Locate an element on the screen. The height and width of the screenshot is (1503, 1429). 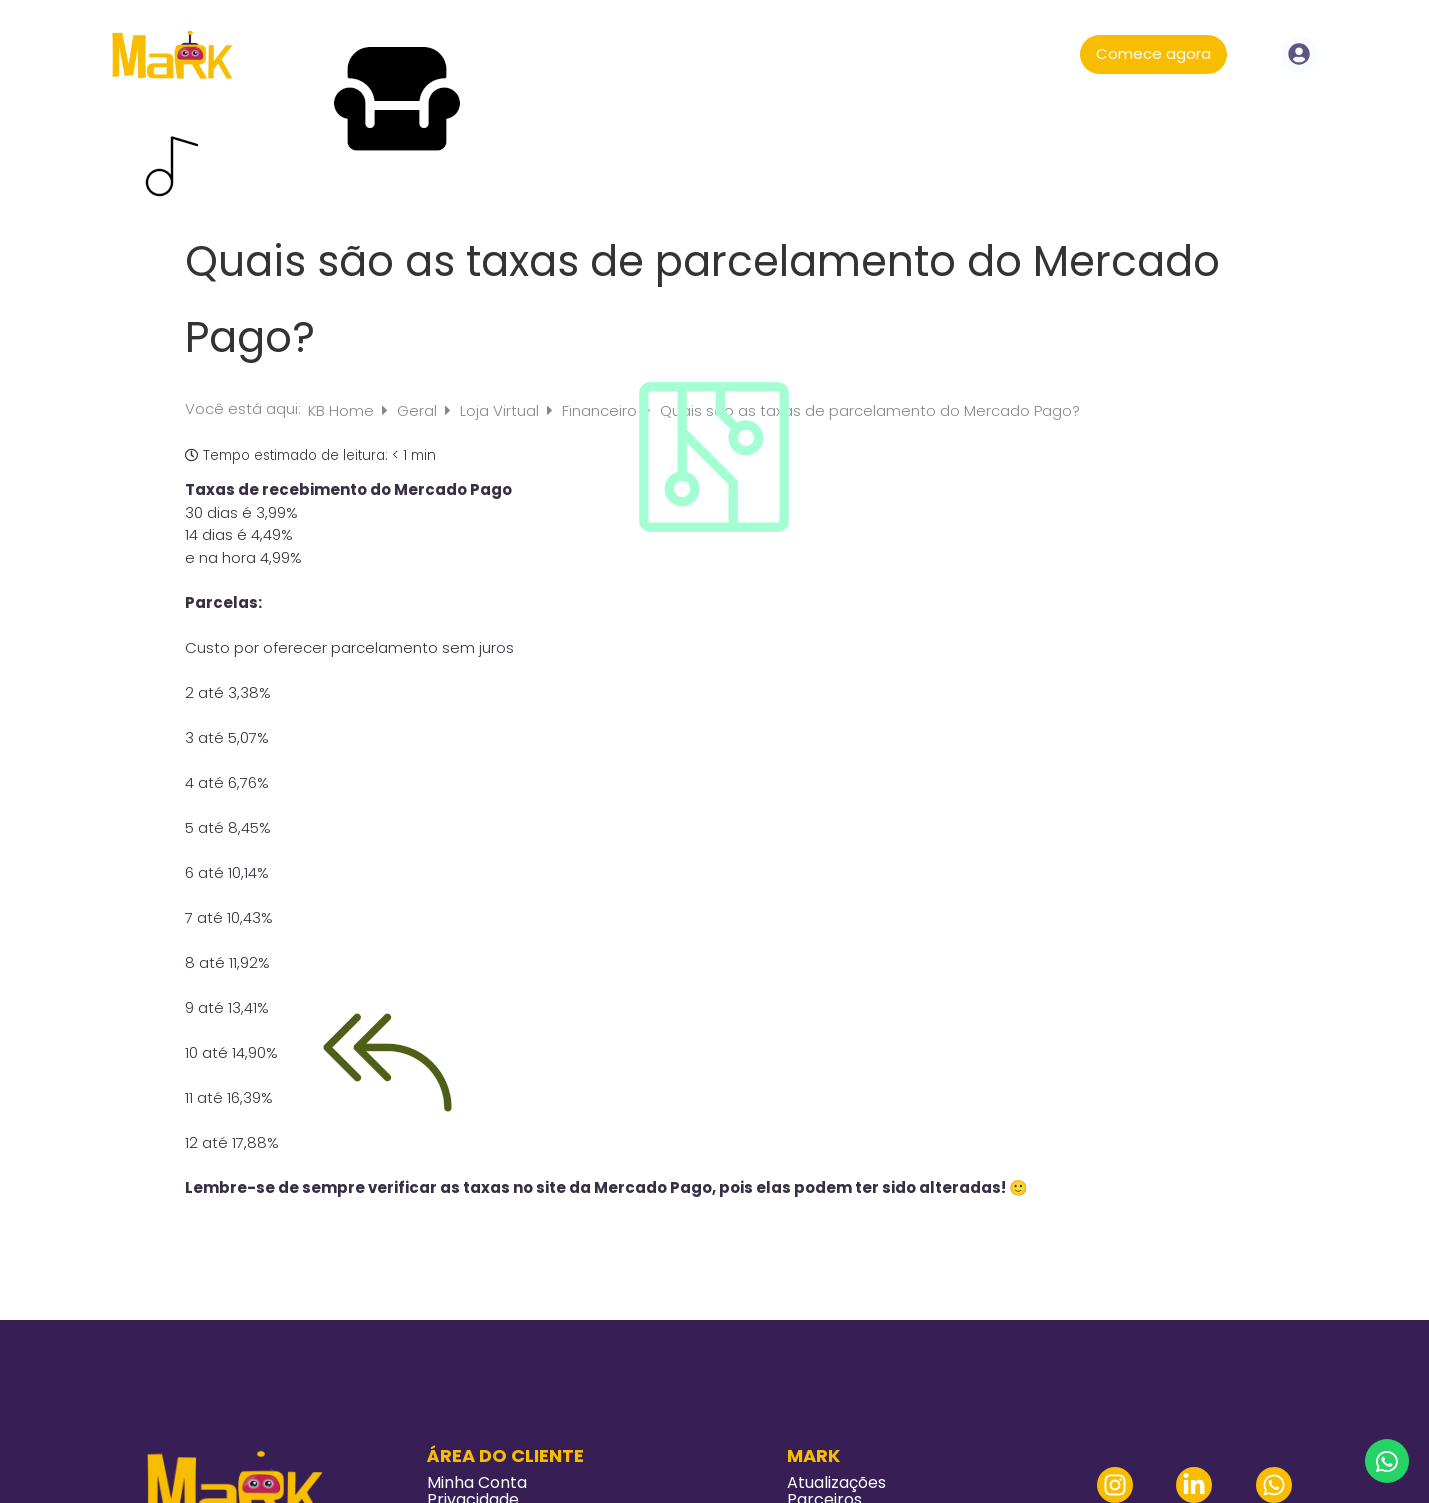
browse furniture or home decor items is located at coordinates (397, 101).